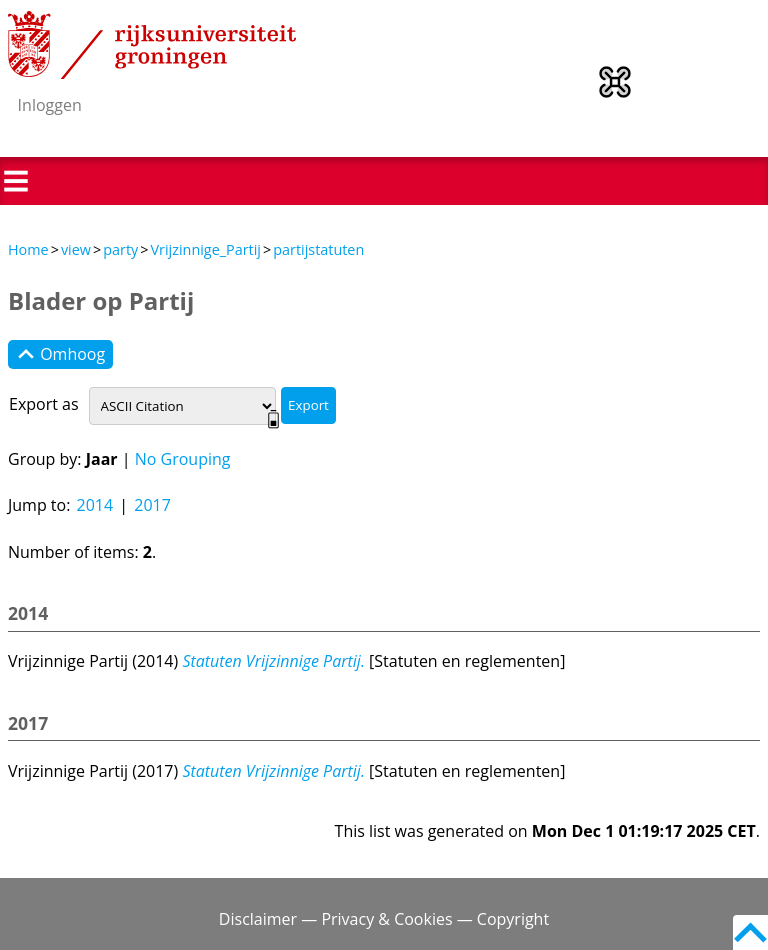  What do you see at coordinates (615, 82) in the screenshot?
I see `access drone controls` at bounding box center [615, 82].